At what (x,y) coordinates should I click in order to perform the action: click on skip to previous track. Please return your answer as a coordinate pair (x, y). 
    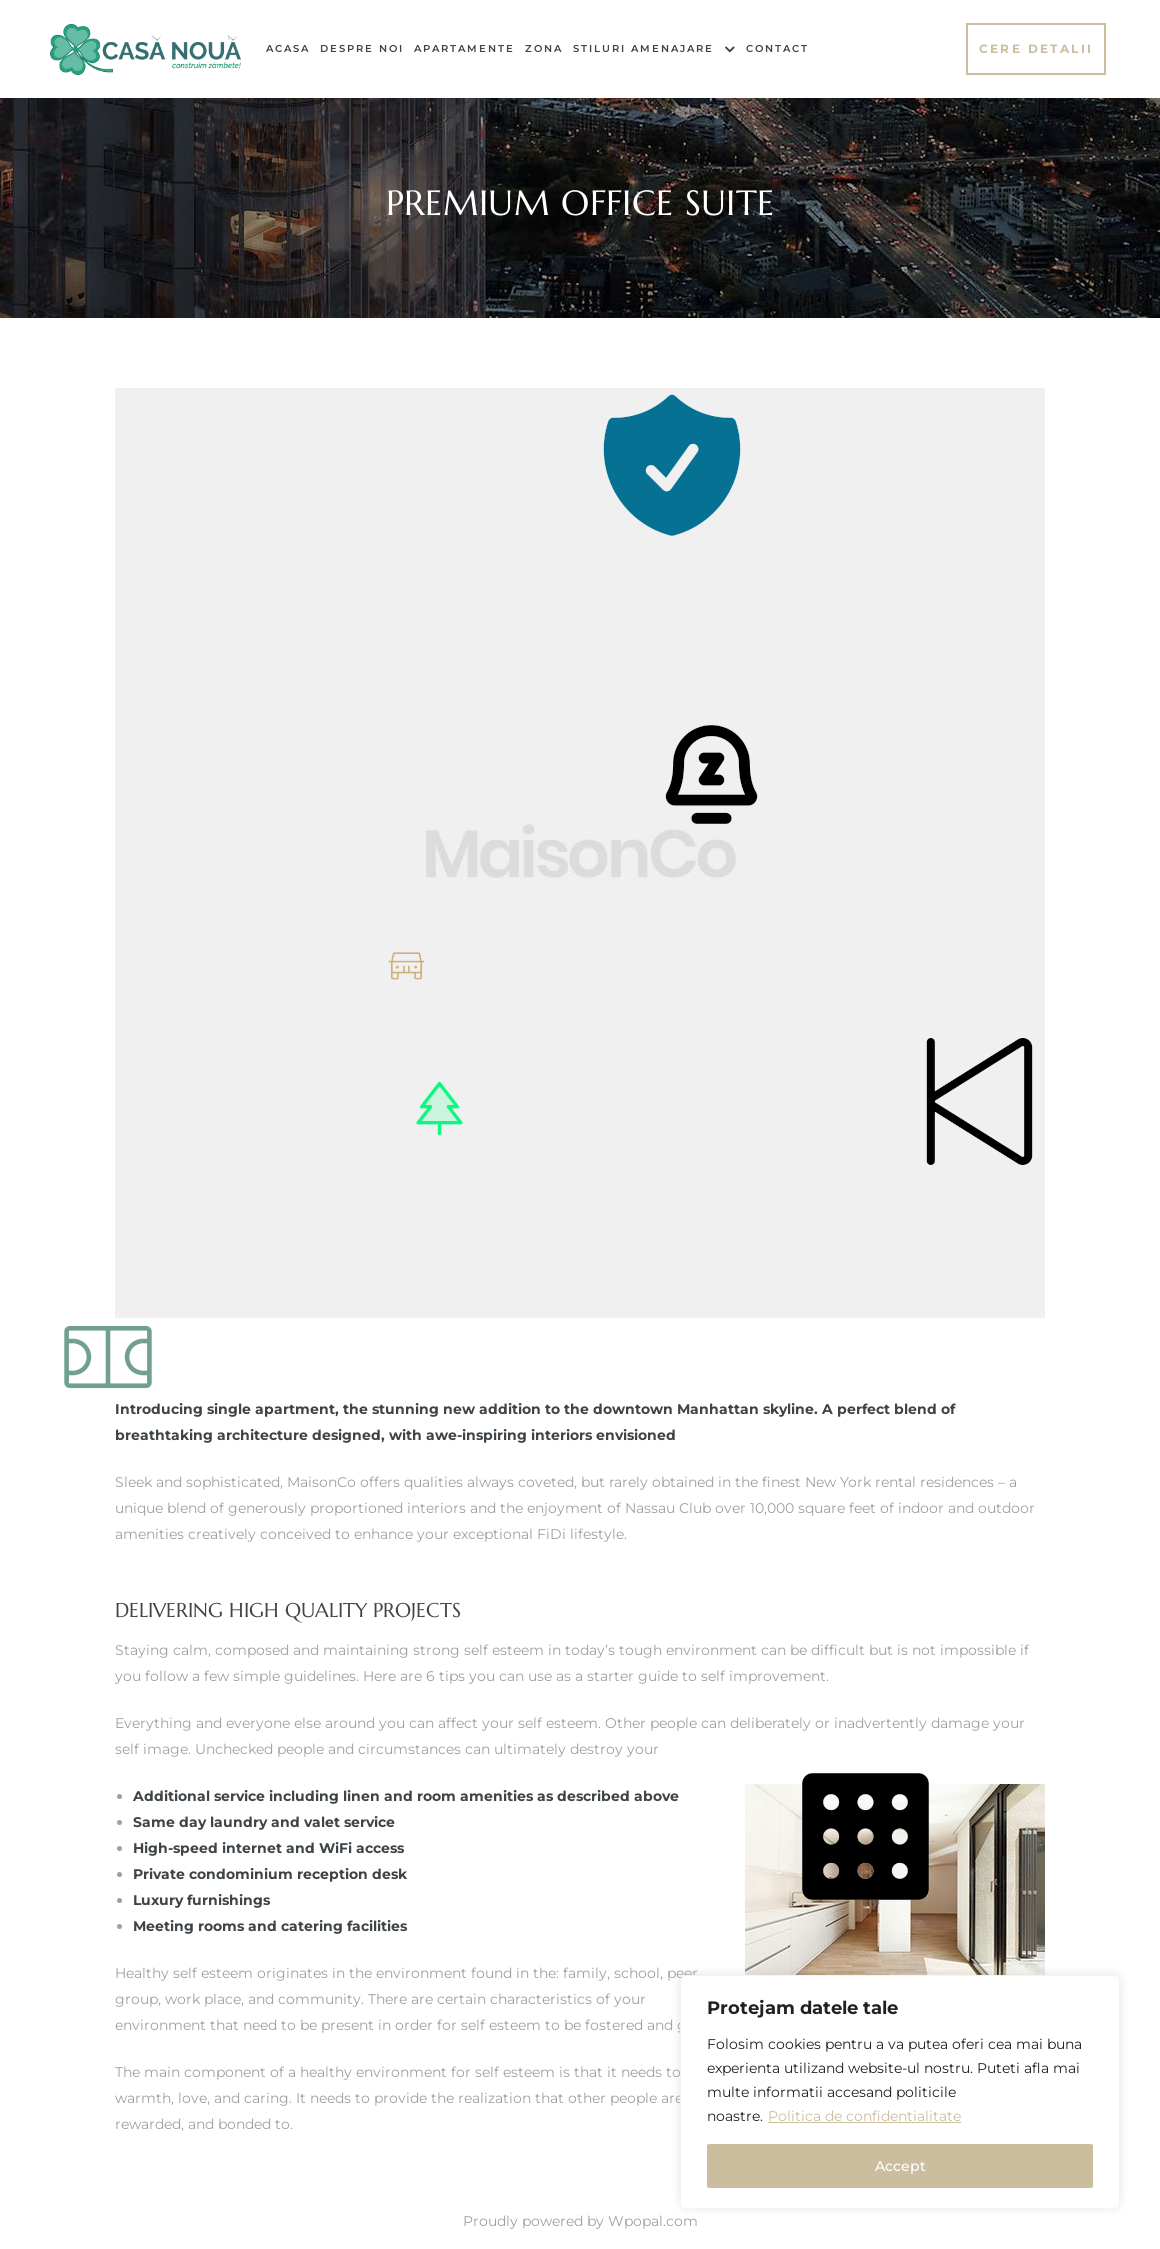
    Looking at the image, I should click on (979, 1101).